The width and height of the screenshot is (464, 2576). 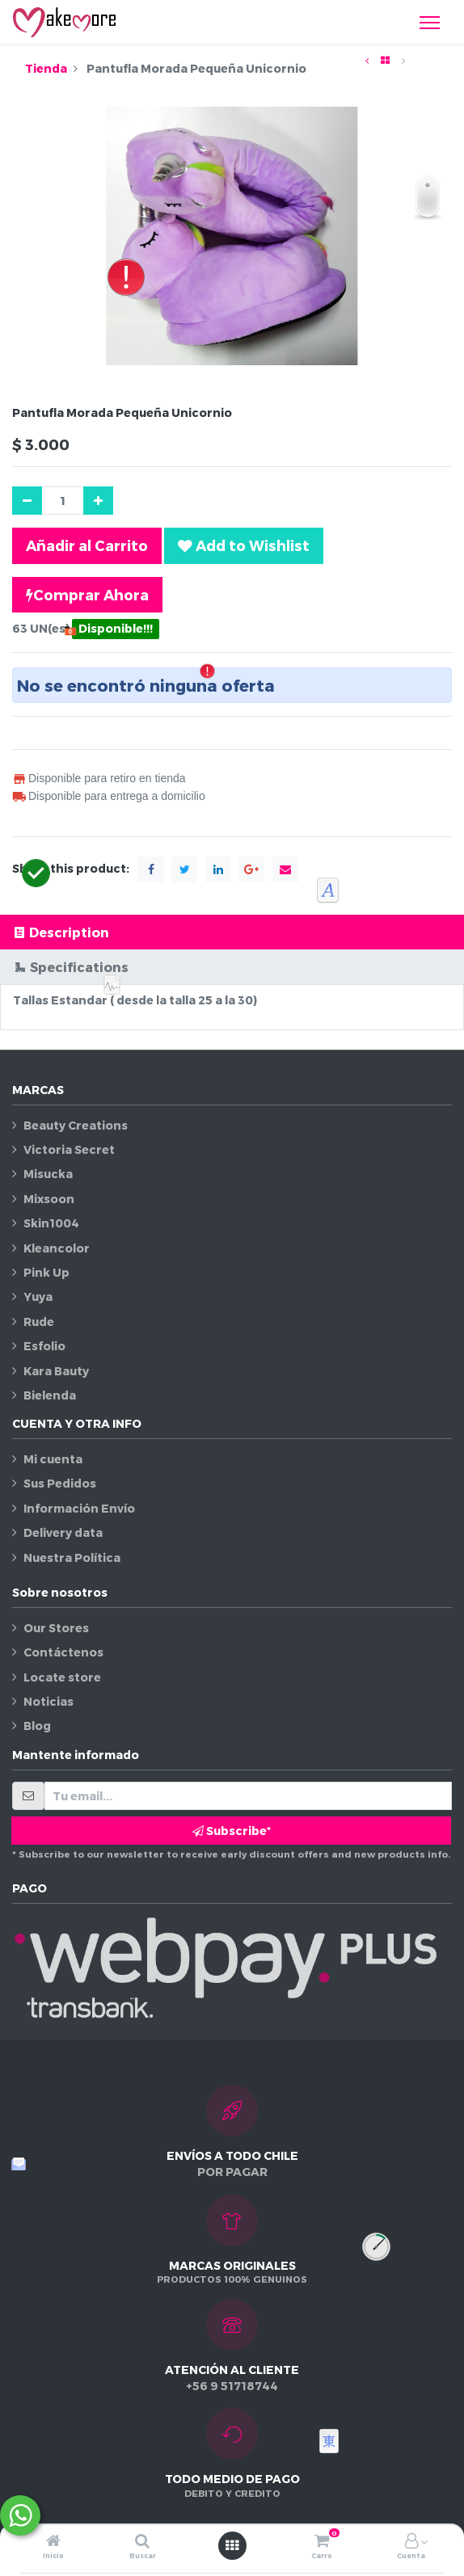 What do you see at coordinates (327, 890) in the screenshot?
I see `a font file type indicator` at bounding box center [327, 890].